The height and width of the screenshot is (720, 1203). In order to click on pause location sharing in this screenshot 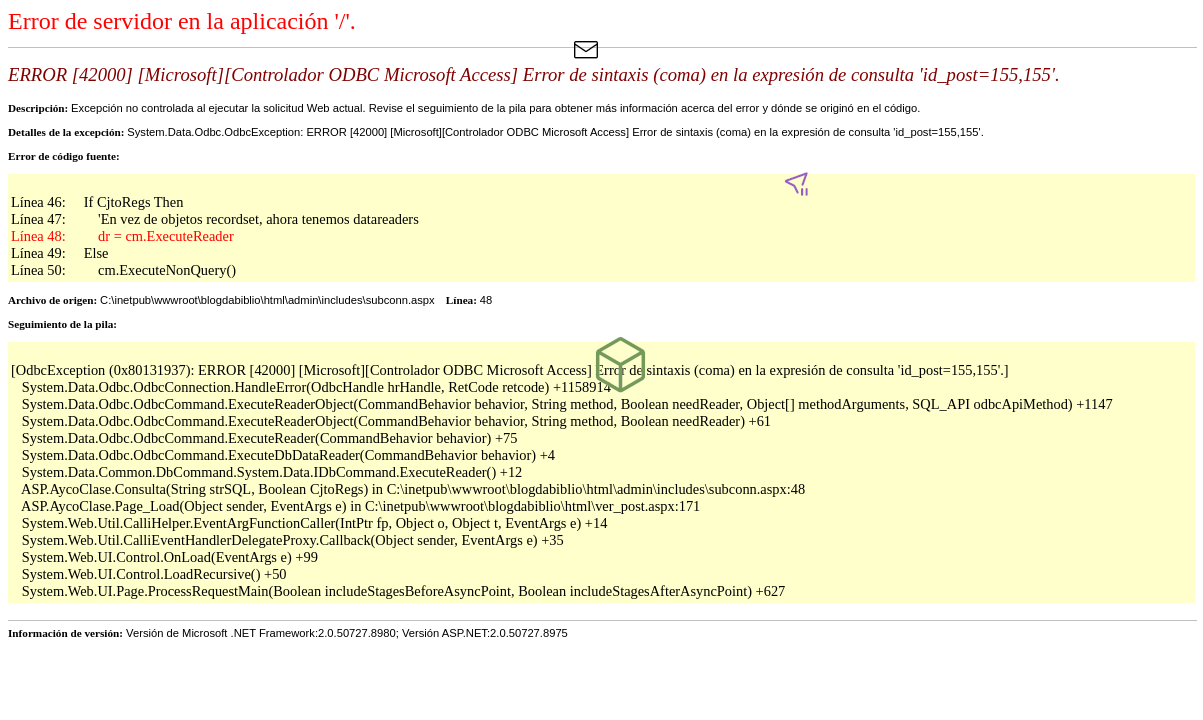, I will do `click(796, 183)`.